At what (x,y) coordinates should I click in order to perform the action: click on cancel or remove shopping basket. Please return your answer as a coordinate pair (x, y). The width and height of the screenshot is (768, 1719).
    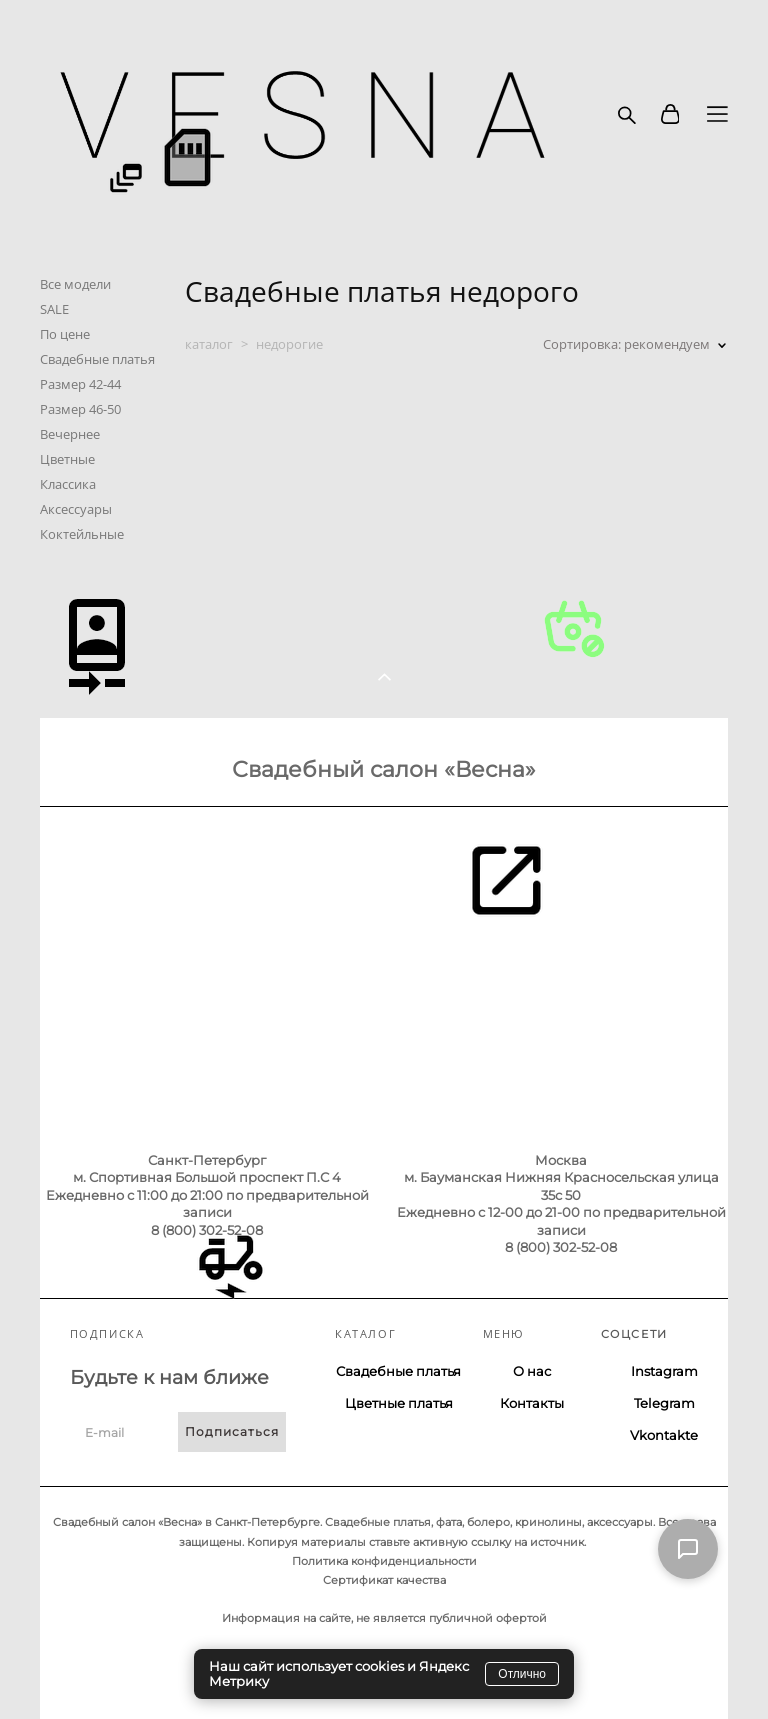
    Looking at the image, I should click on (573, 626).